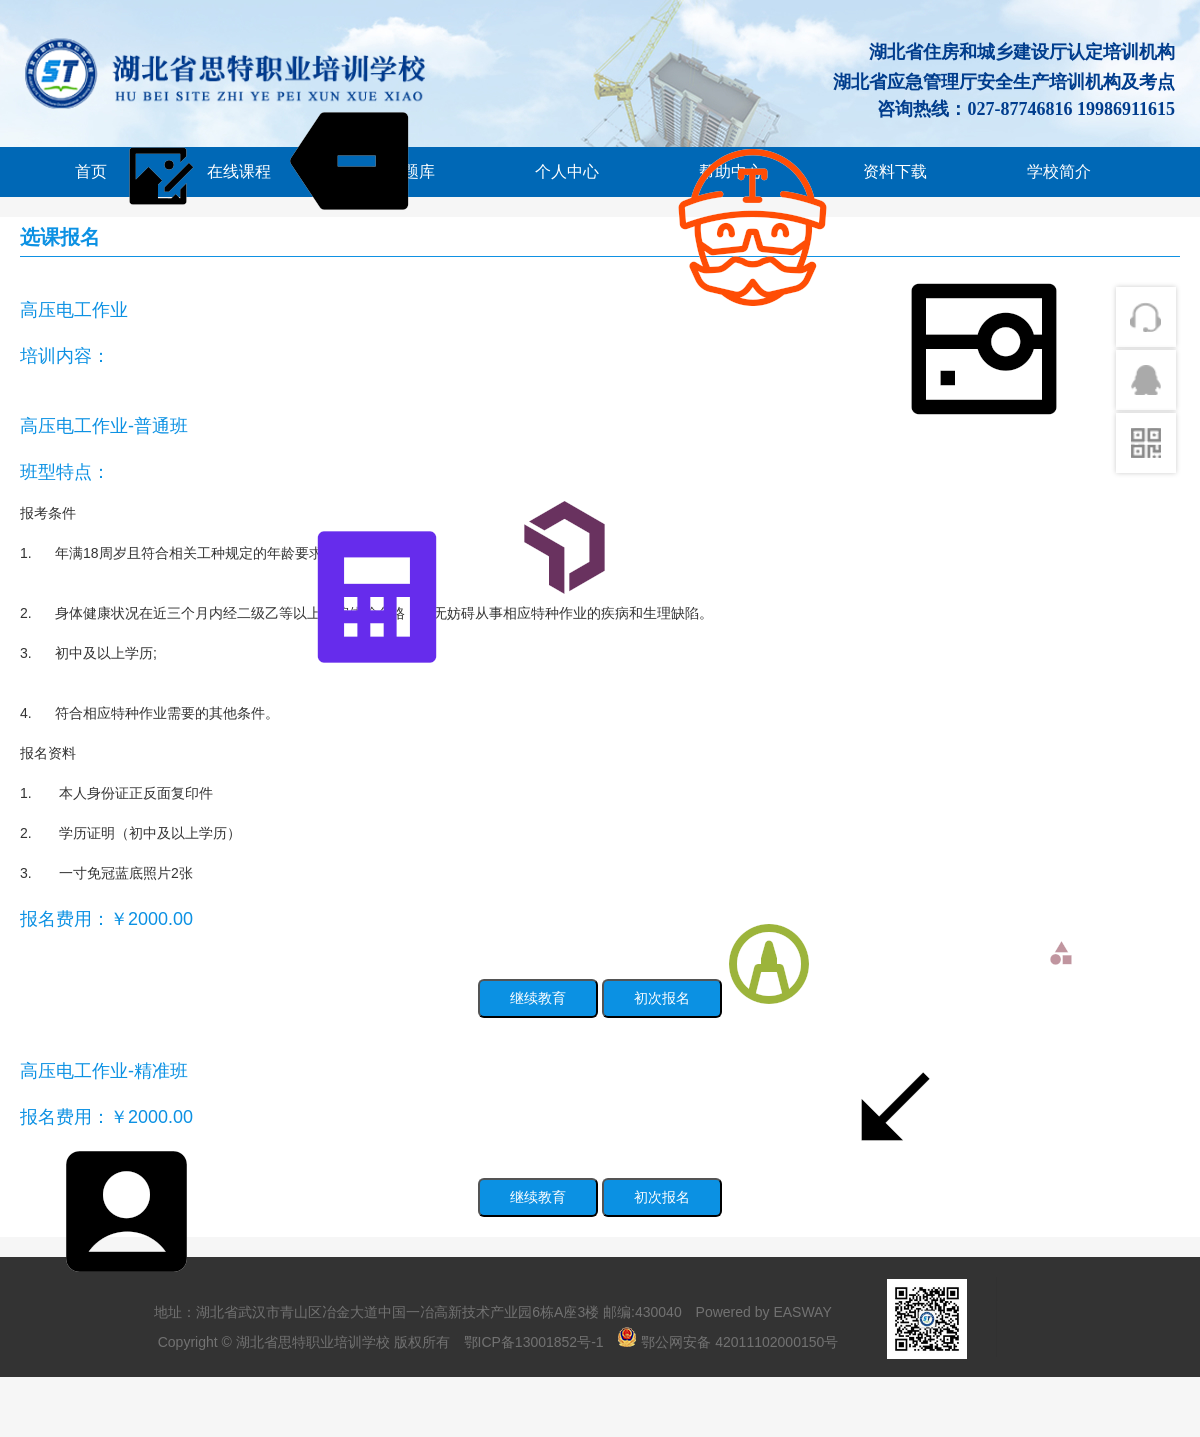 Image resolution: width=1200 pixels, height=1437 pixels. I want to click on new relic application performance monitoring logo, so click(564, 547).